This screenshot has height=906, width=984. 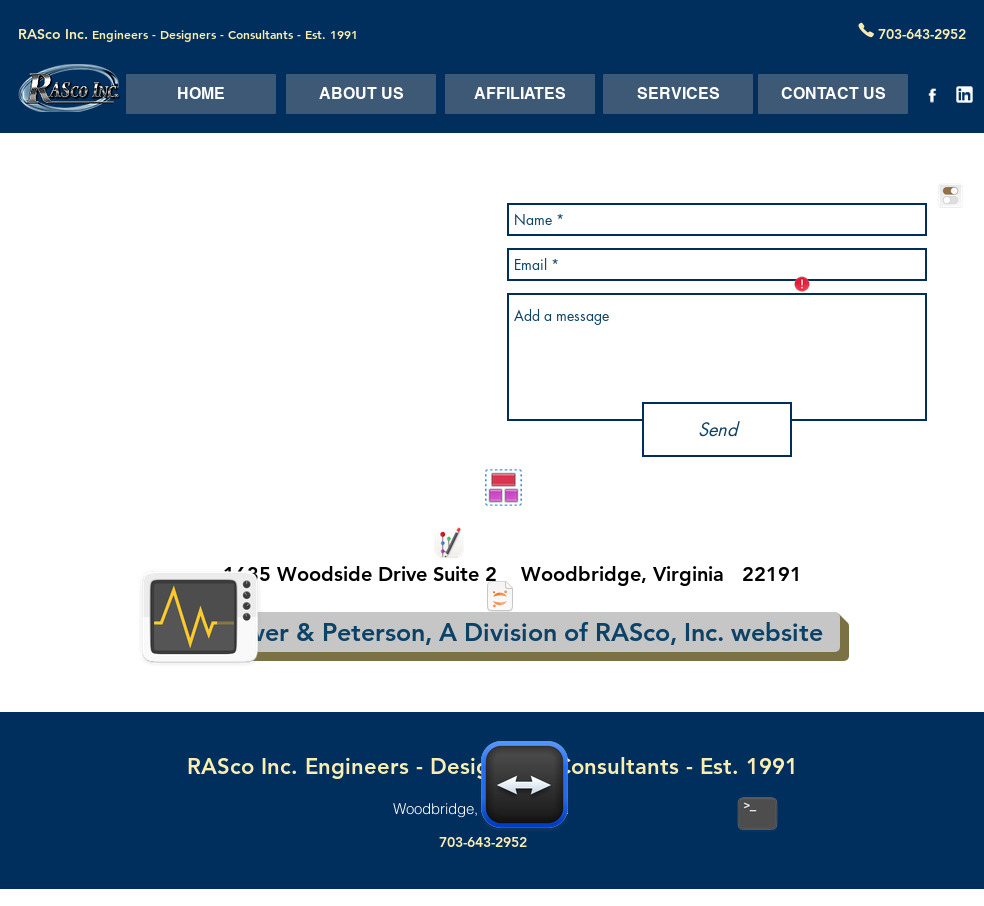 What do you see at coordinates (500, 596) in the screenshot?
I see `open a jupyter notebook file` at bounding box center [500, 596].